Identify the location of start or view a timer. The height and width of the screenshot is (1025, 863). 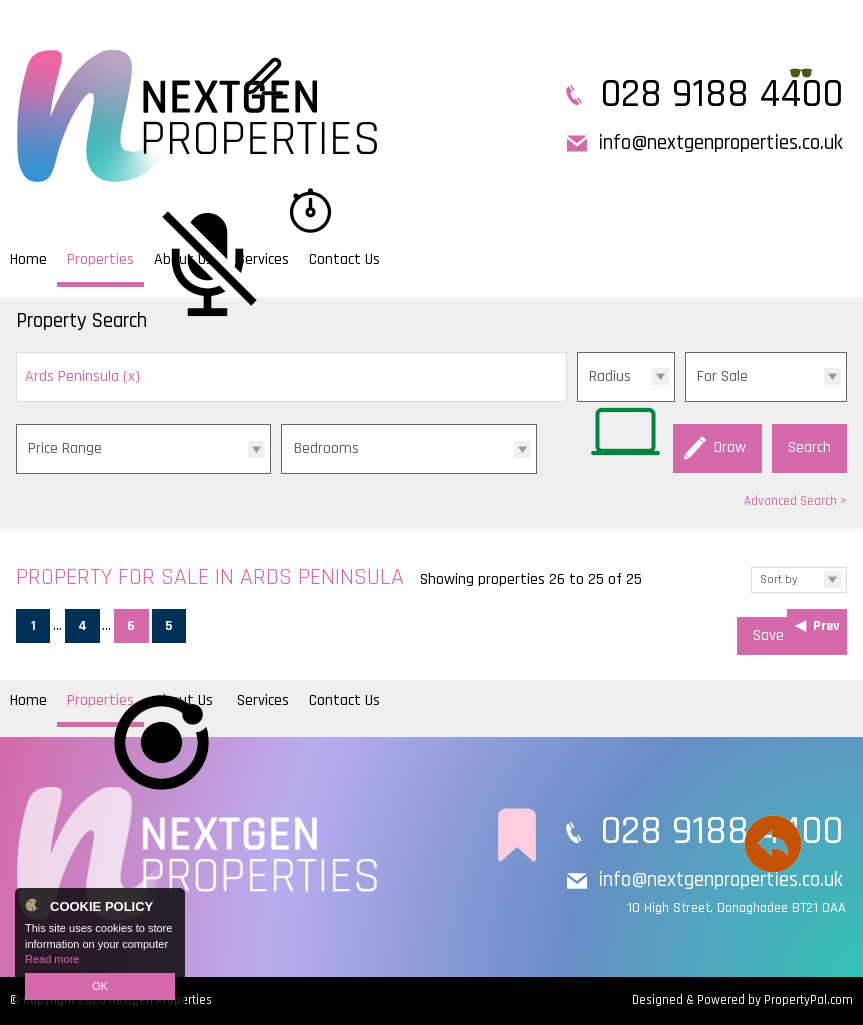
(310, 210).